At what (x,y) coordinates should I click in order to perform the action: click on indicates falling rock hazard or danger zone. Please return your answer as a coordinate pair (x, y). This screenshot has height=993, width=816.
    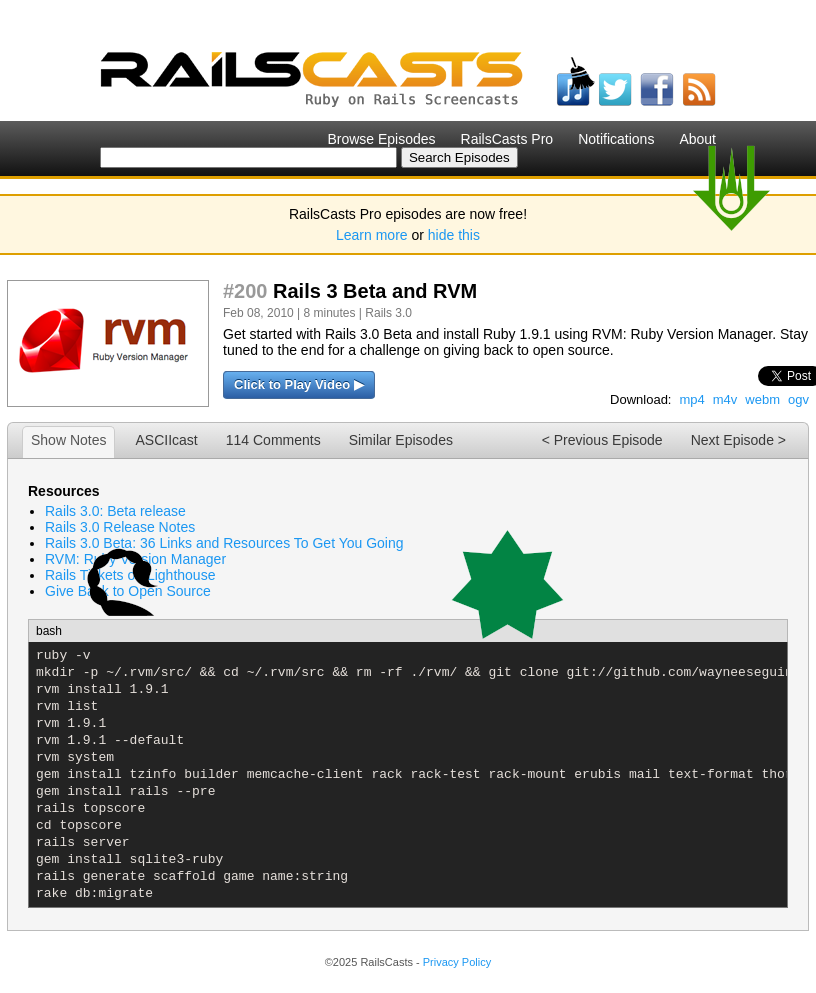
    Looking at the image, I should click on (731, 188).